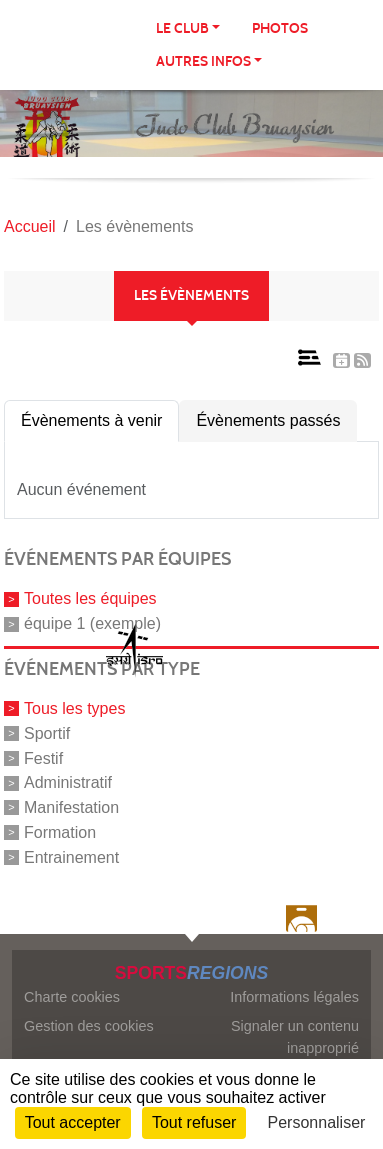 The height and width of the screenshot is (1149, 383). Describe the element at coordinates (301, 918) in the screenshot. I see `open the Chrome Web Store` at that location.